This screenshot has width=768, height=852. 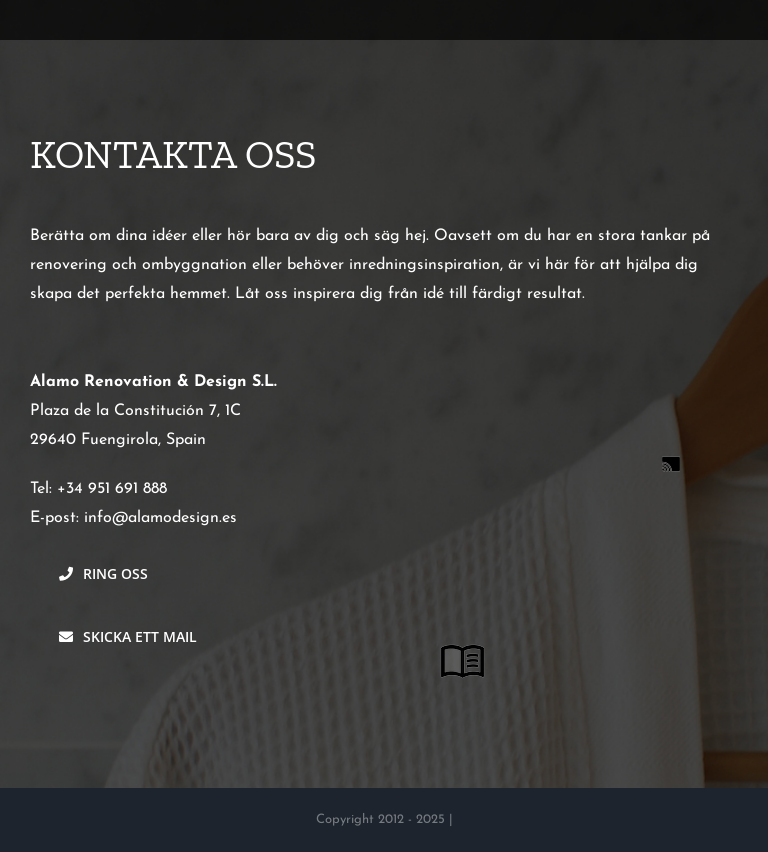 What do you see at coordinates (462, 659) in the screenshot?
I see `open menu or documentation` at bounding box center [462, 659].